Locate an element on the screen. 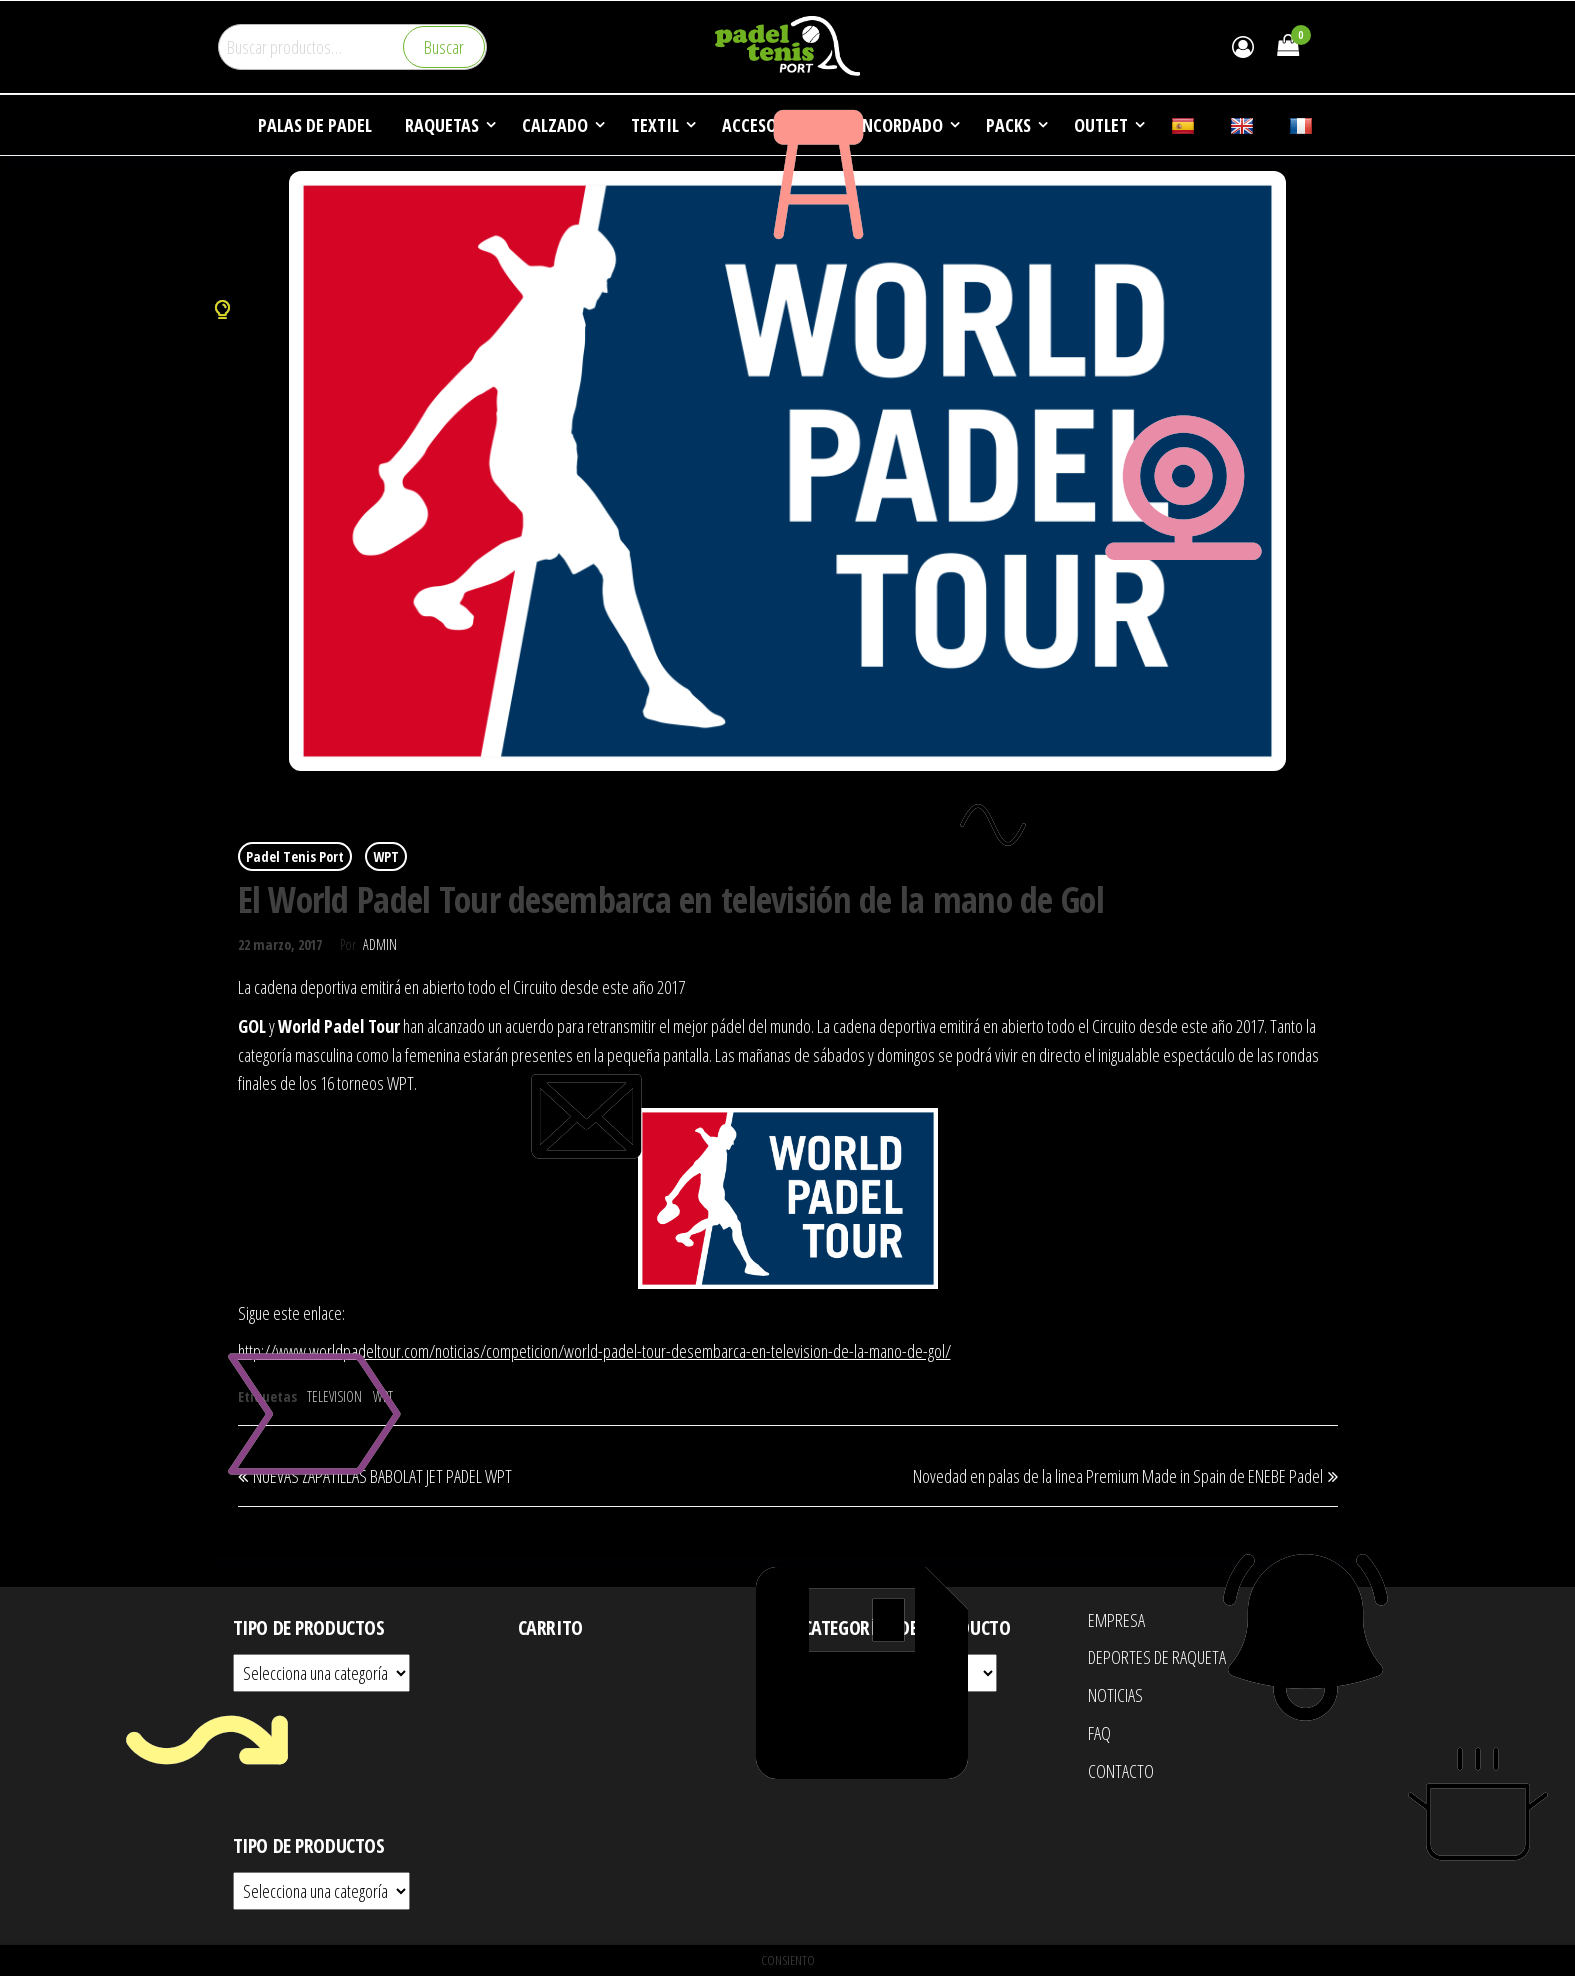  indicates a flowing or wave-like transition downward is located at coordinates (207, 1740).